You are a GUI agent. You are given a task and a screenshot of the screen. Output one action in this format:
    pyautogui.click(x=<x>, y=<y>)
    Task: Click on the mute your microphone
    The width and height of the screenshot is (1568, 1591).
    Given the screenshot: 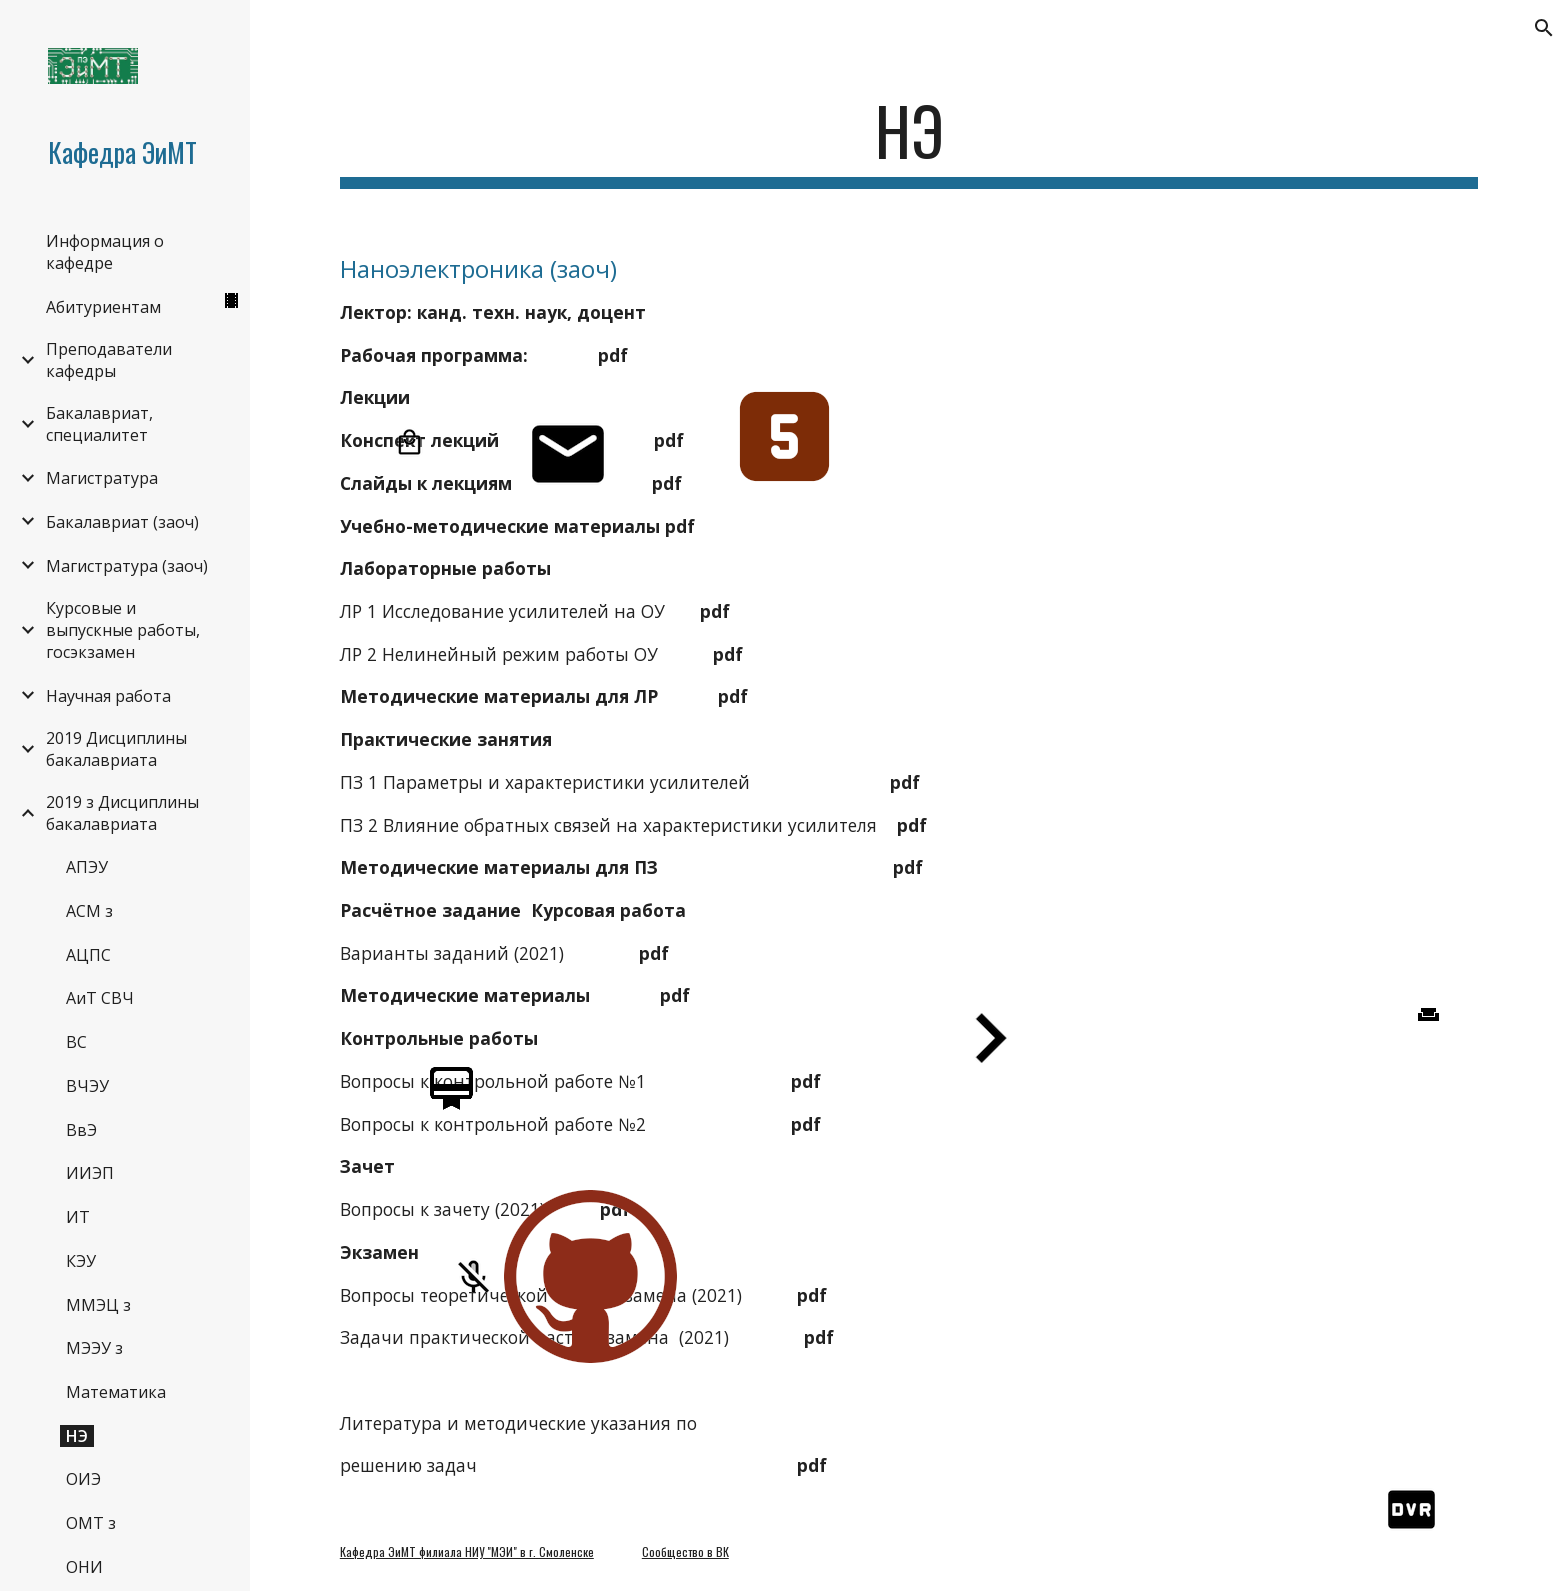 What is the action you would take?
    pyautogui.click(x=473, y=1277)
    